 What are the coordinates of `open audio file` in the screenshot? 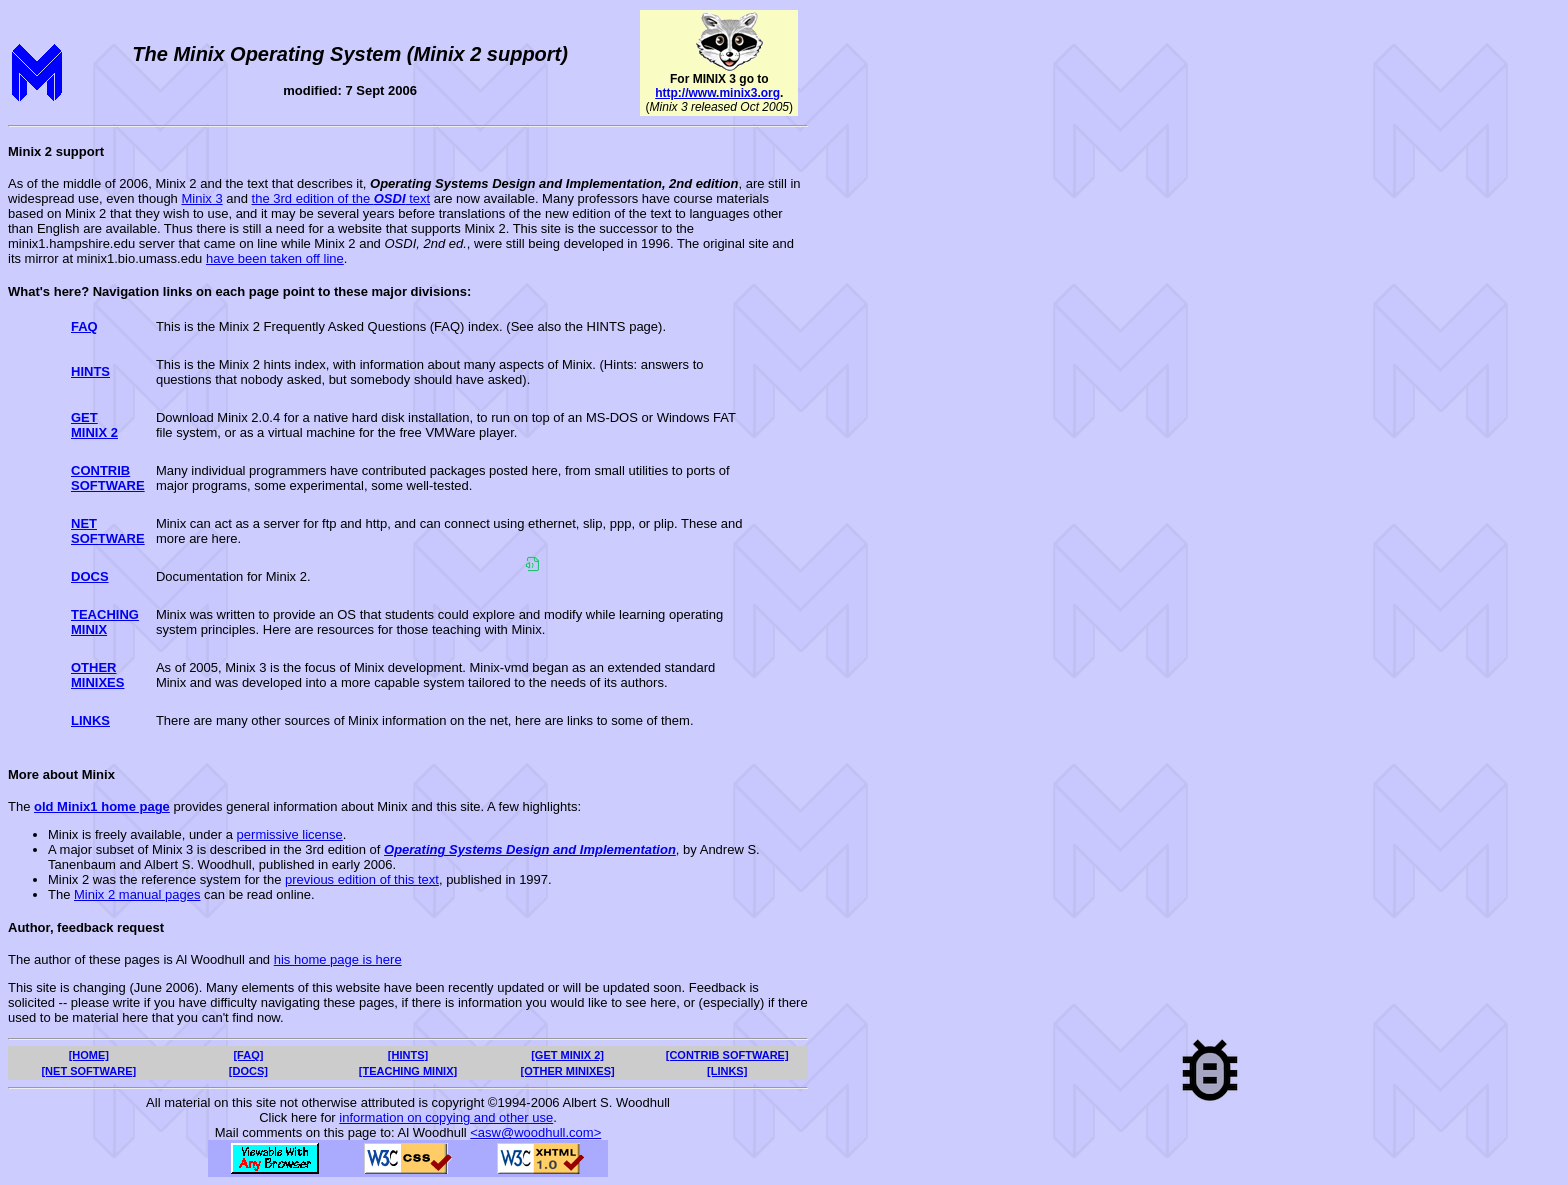 It's located at (533, 564).